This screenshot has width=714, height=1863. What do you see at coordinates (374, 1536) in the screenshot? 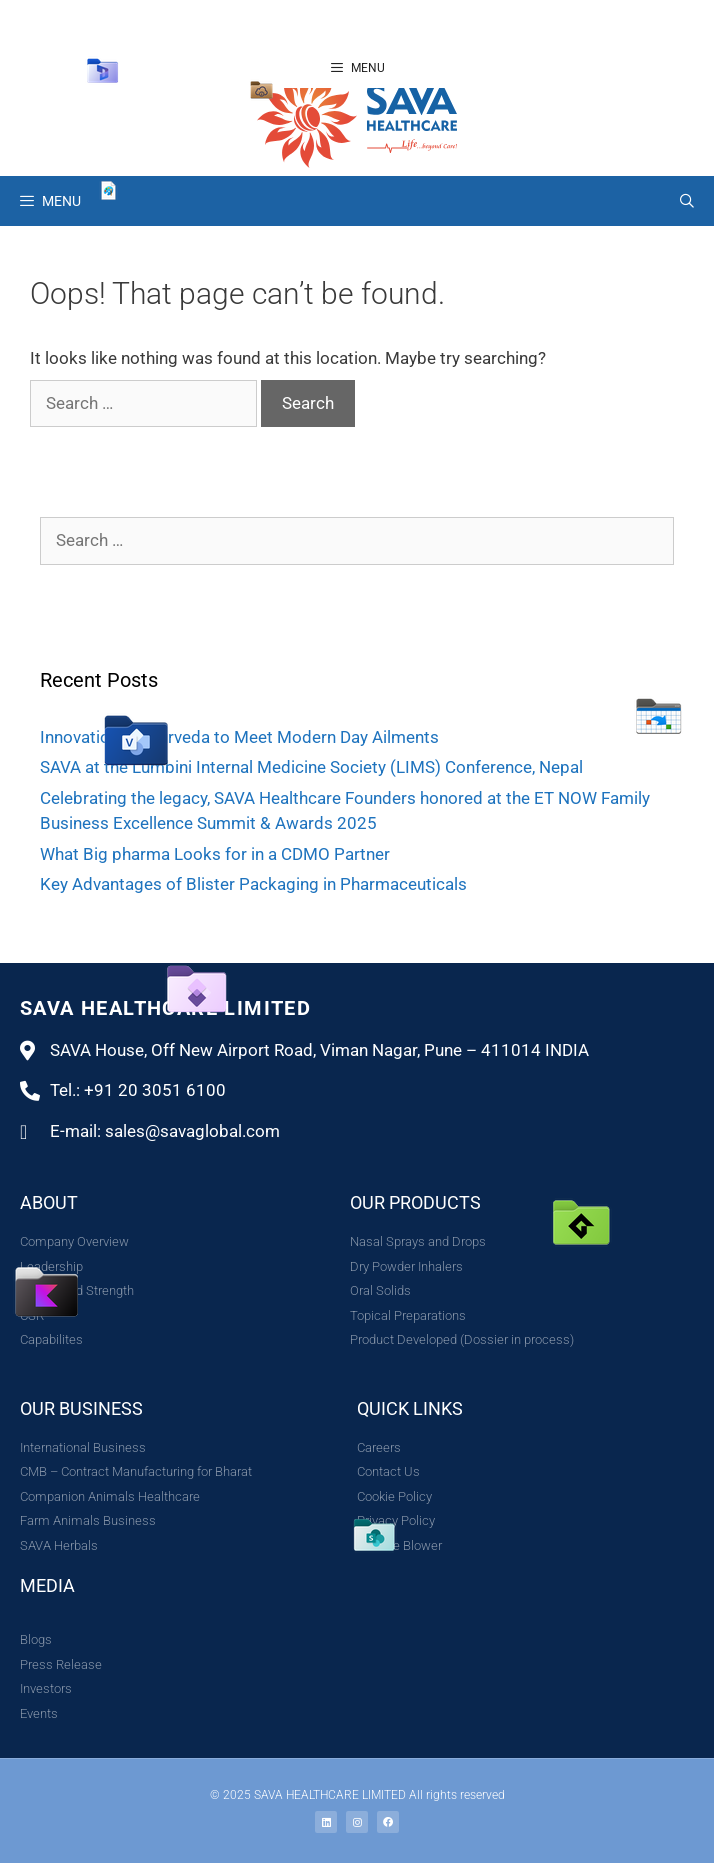
I see `open microsoft sharepoint folder` at bounding box center [374, 1536].